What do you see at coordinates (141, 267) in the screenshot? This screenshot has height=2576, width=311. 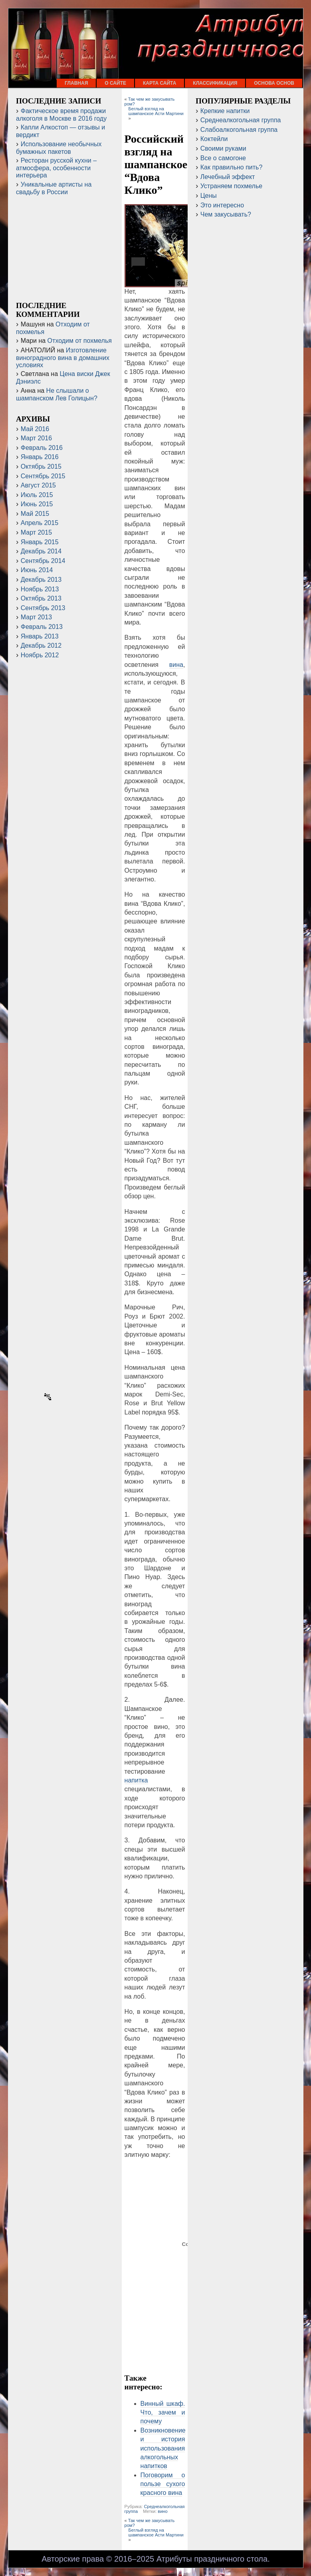 I see `open forum or group discussion` at bounding box center [141, 267].